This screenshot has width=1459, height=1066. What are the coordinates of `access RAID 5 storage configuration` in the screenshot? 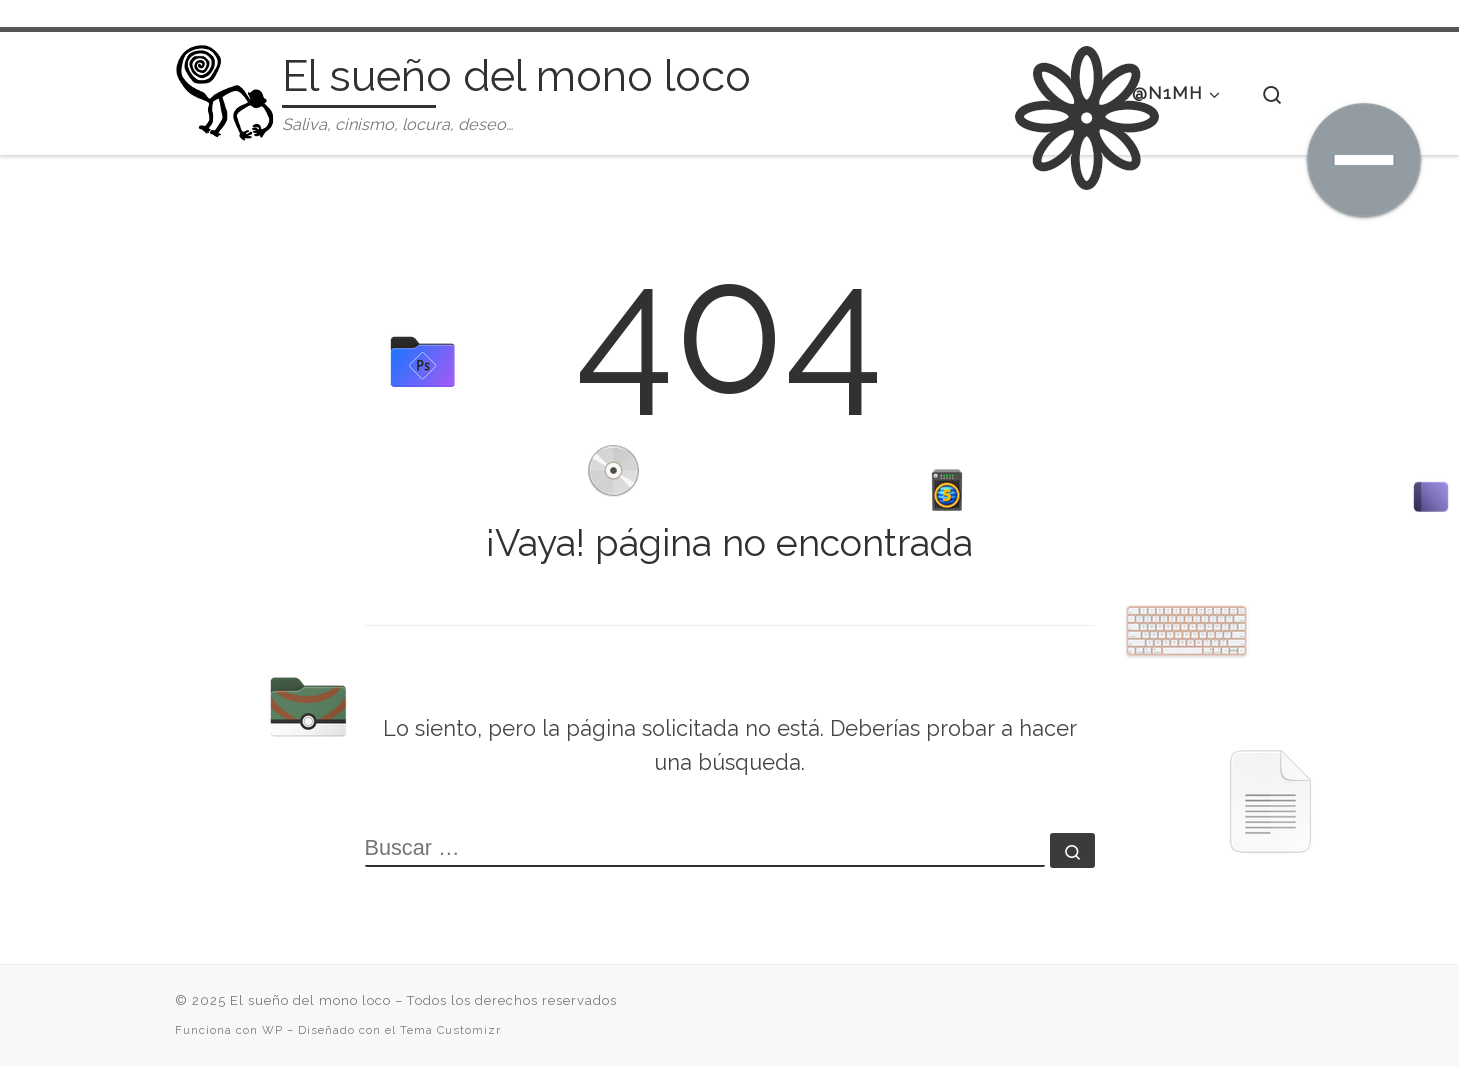 It's located at (947, 490).